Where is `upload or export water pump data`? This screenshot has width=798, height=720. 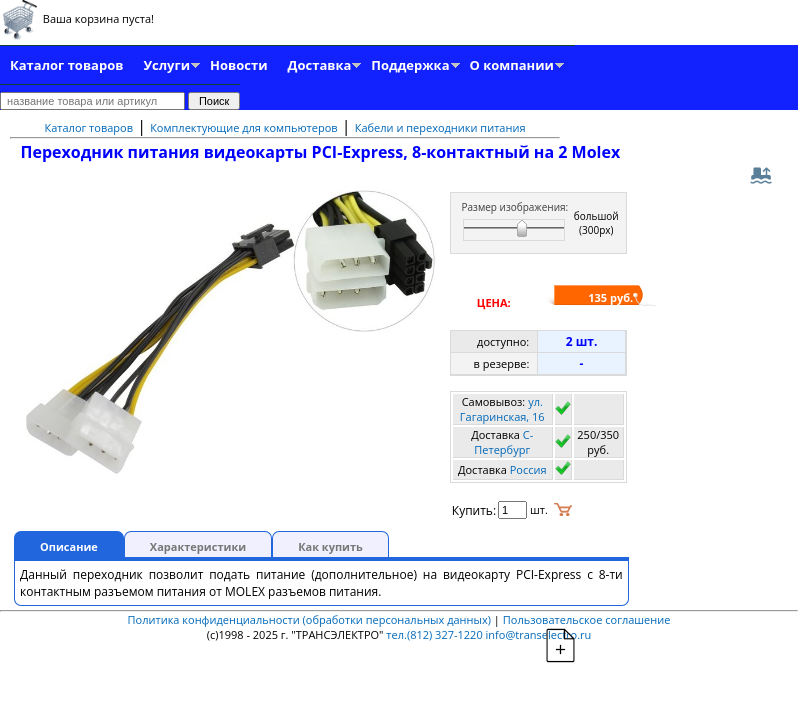 upload or export water pump data is located at coordinates (761, 175).